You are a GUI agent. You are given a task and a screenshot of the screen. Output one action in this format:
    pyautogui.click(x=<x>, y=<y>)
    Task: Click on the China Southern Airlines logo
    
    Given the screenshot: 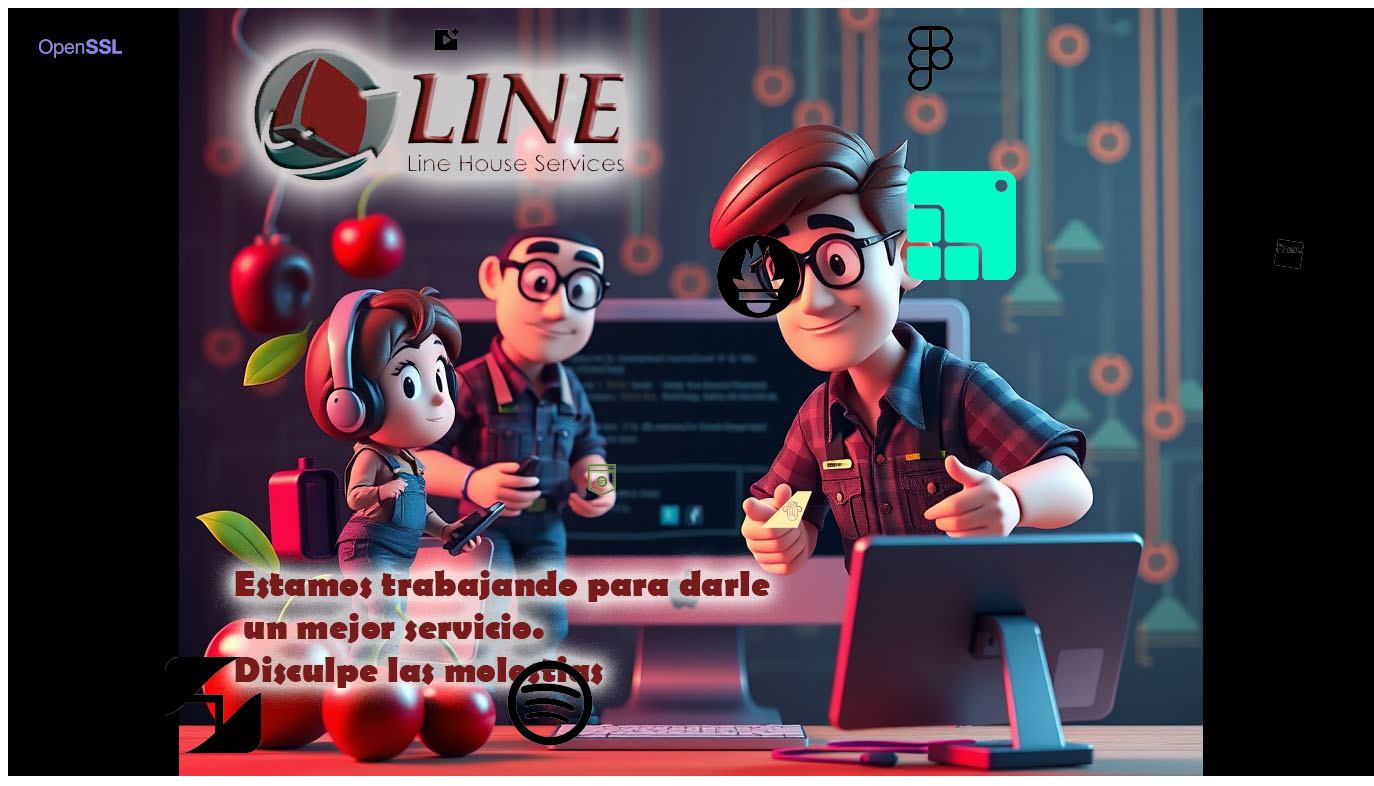 What is the action you would take?
    pyautogui.click(x=786, y=509)
    